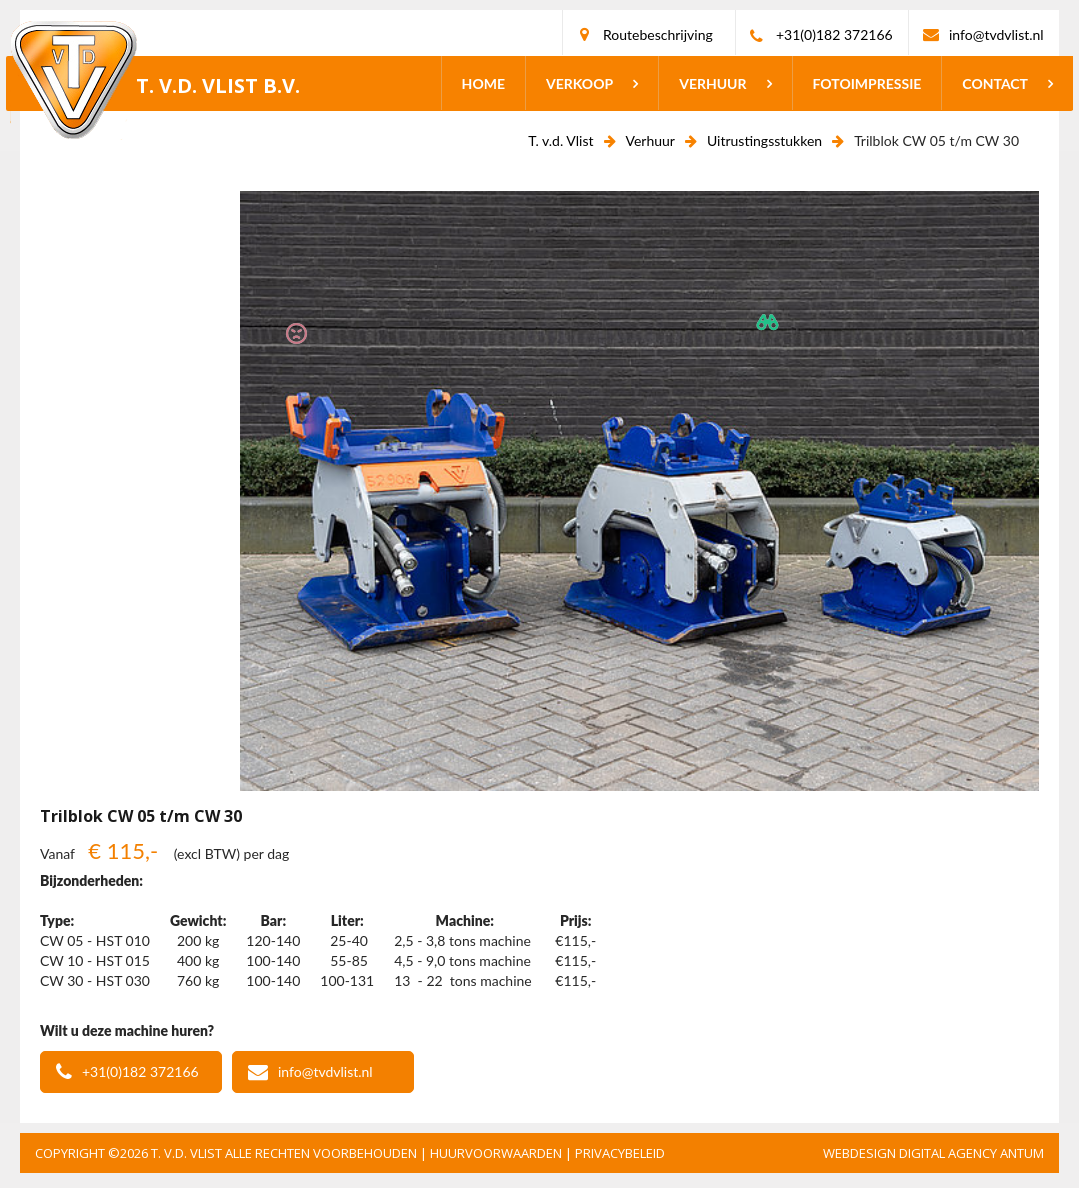 The width and height of the screenshot is (1079, 1188). I want to click on select angry reaction or emoji, so click(296, 333).